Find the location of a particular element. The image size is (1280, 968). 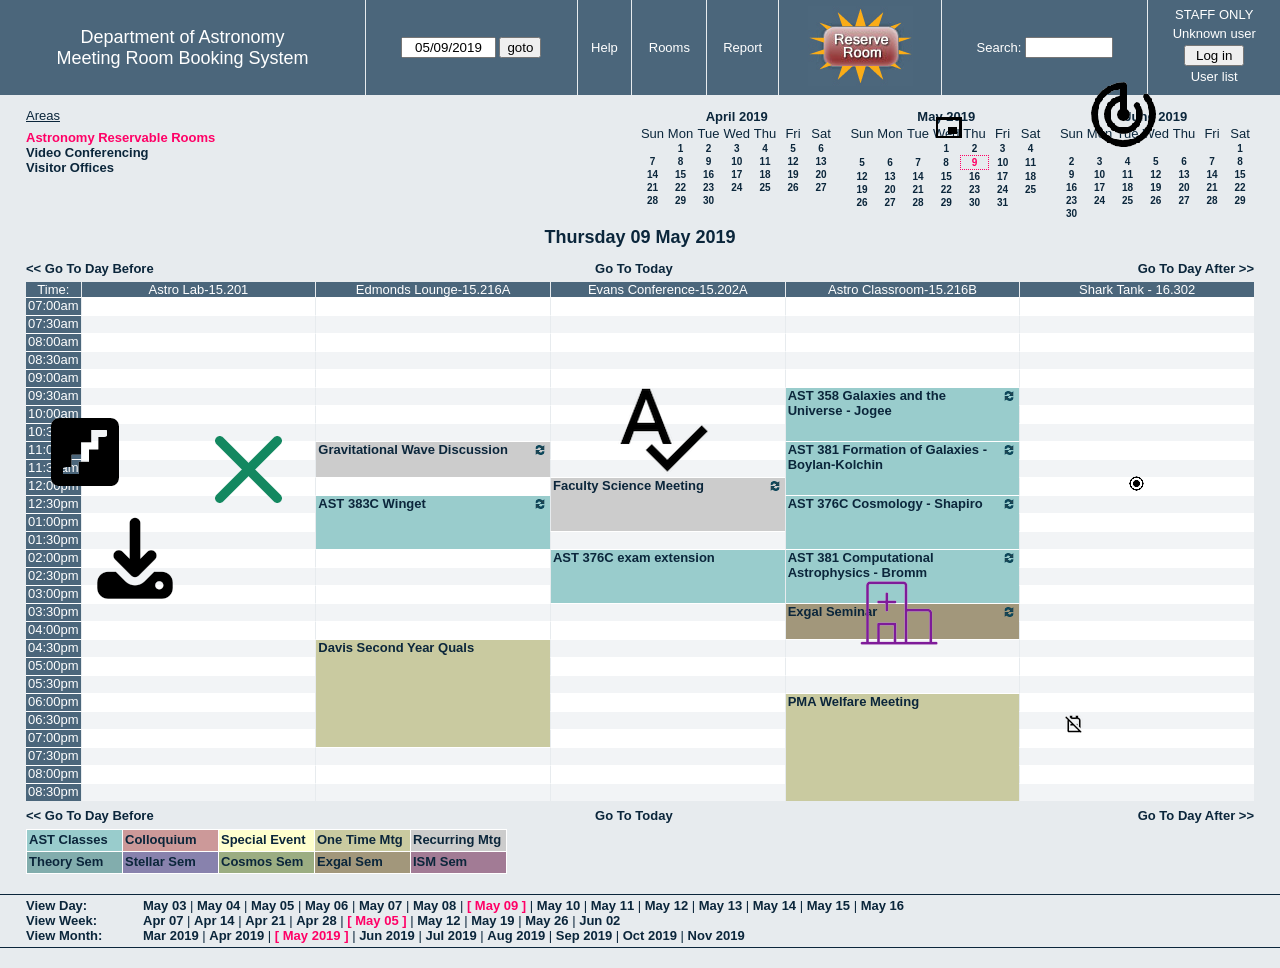

indicates a selected radio button option is located at coordinates (1136, 483).